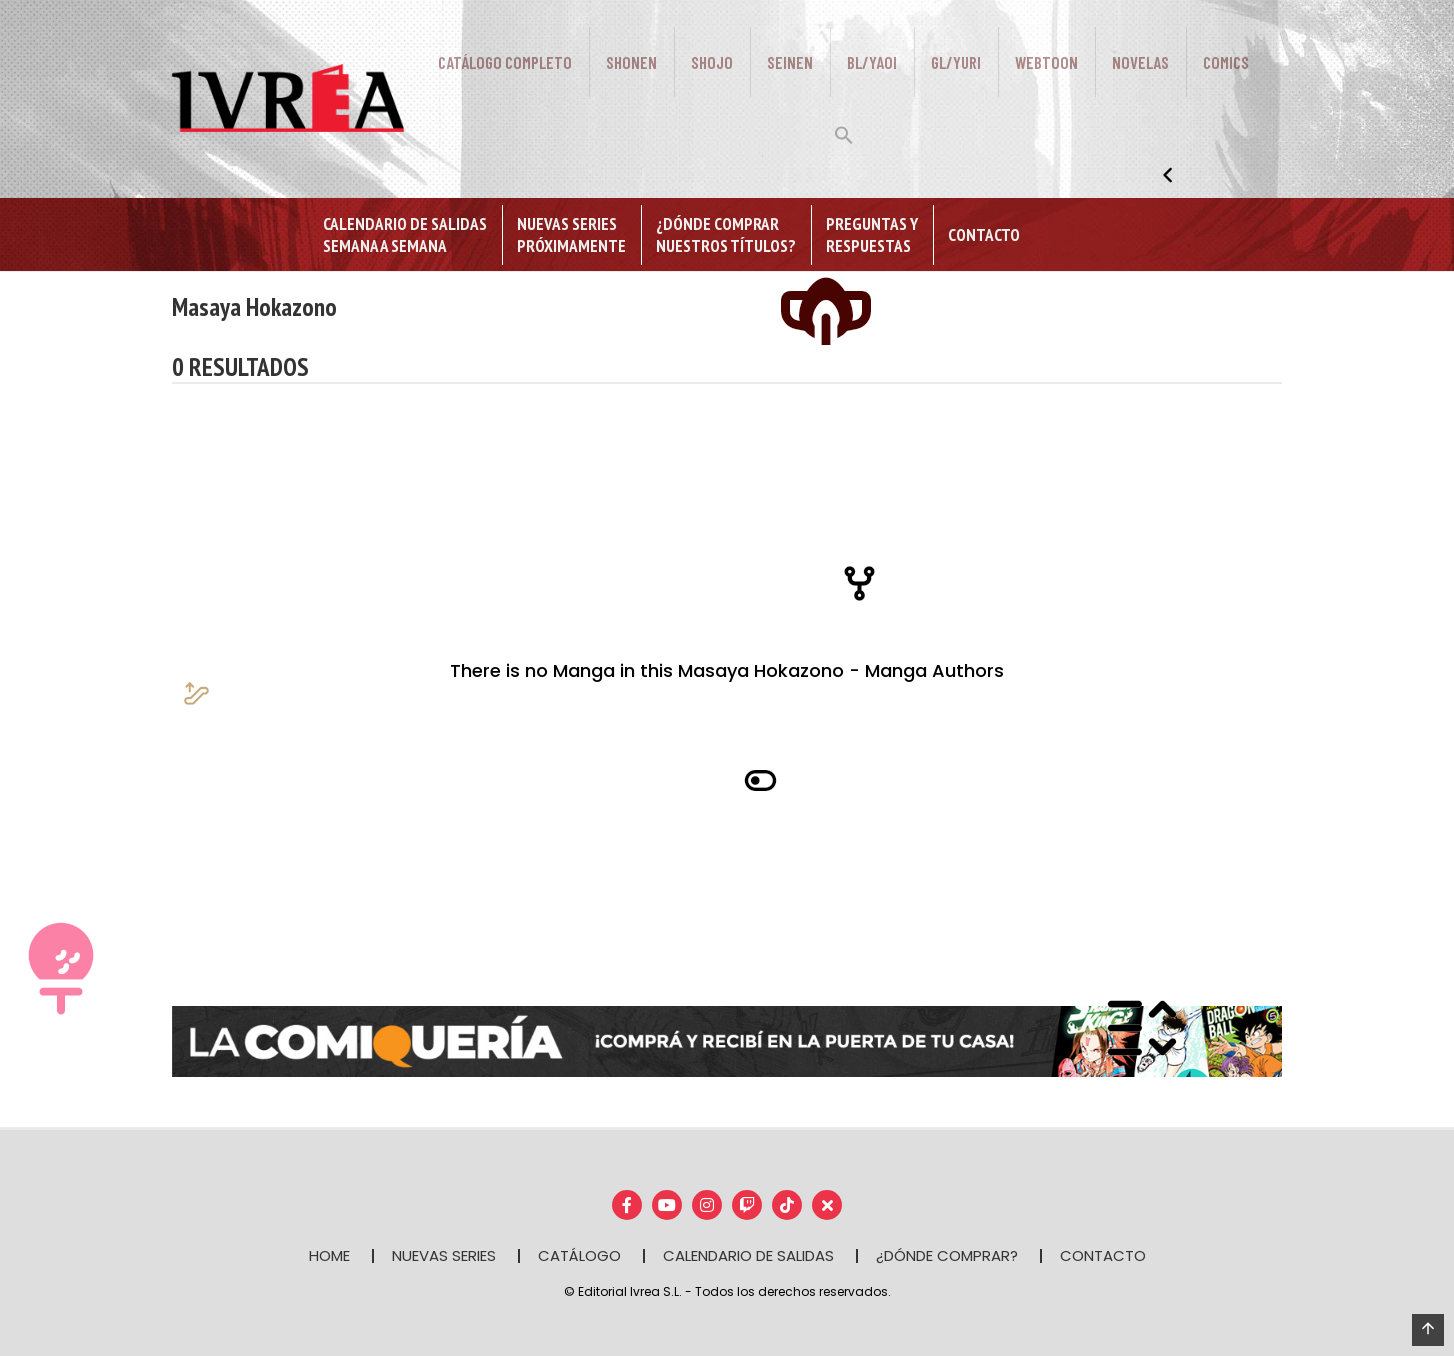 The width and height of the screenshot is (1454, 1356). I want to click on toggle a setting off, so click(760, 780).